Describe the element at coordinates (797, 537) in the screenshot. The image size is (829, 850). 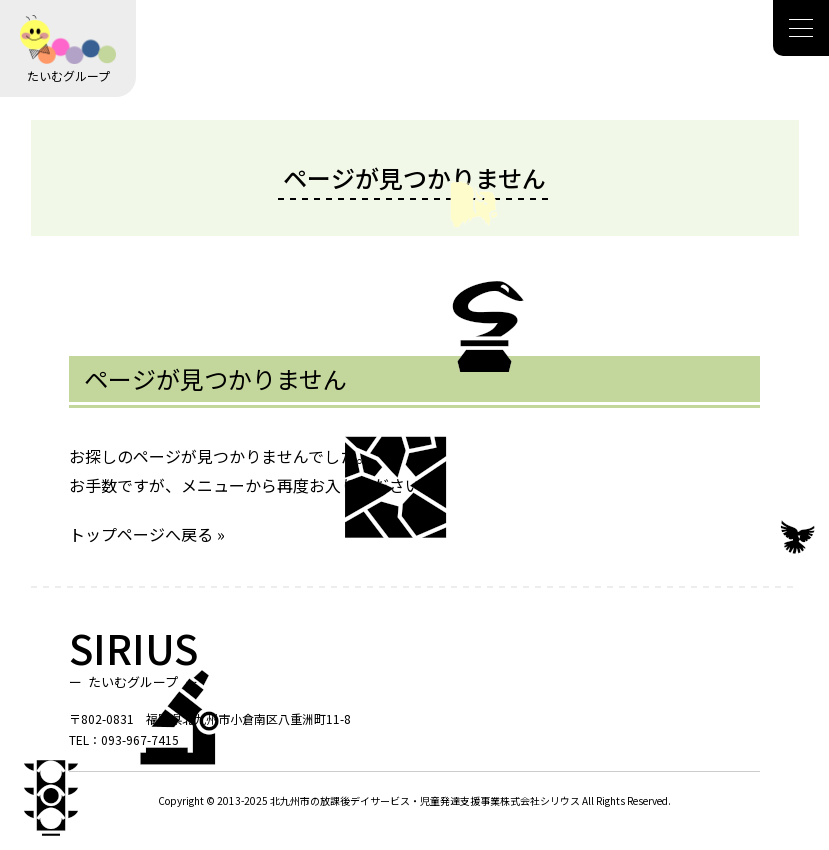
I see `indicates peace or harmony state` at that location.